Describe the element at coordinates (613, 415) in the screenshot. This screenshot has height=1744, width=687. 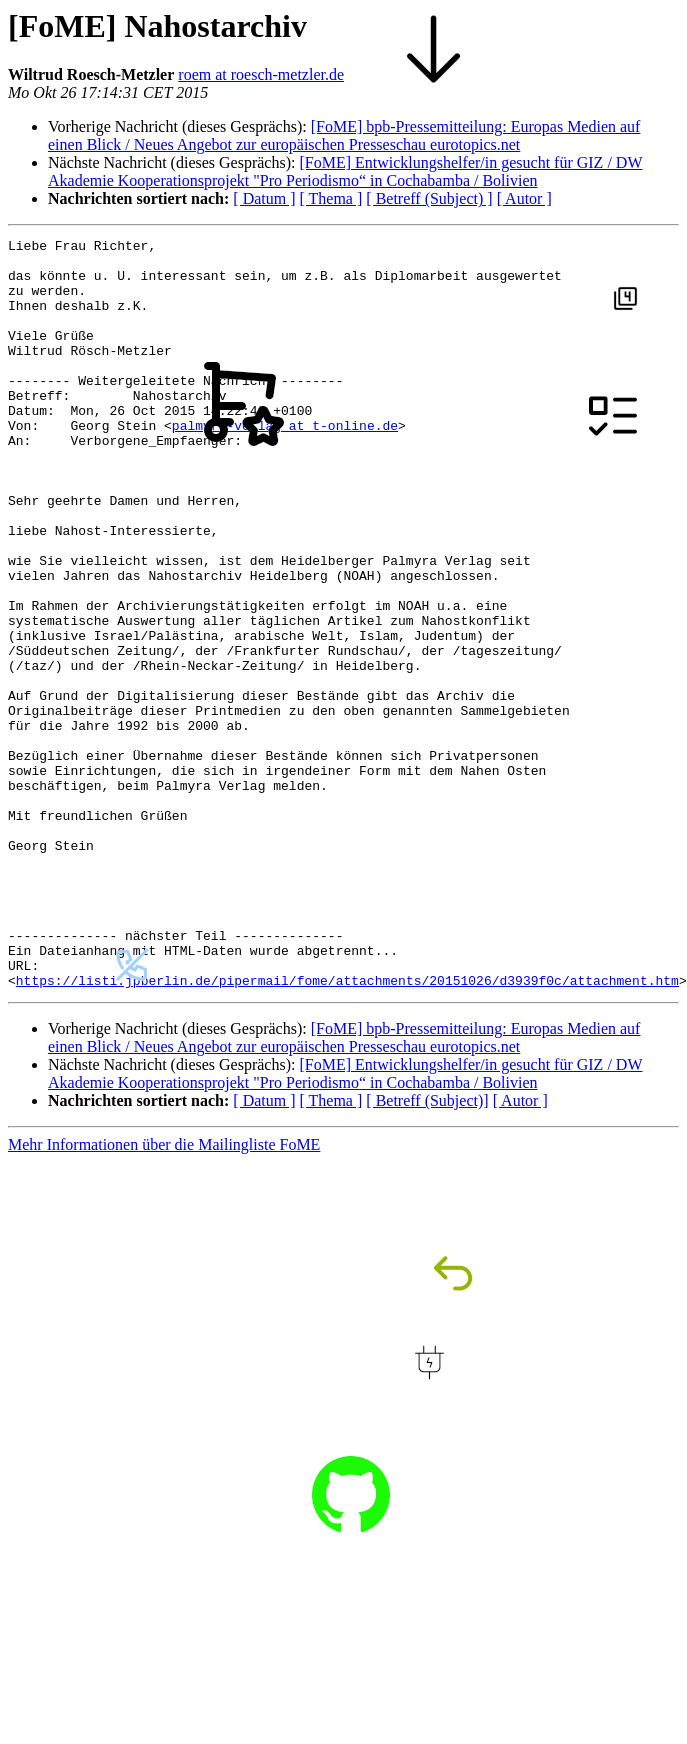
I see `view task list or checklist` at that location.